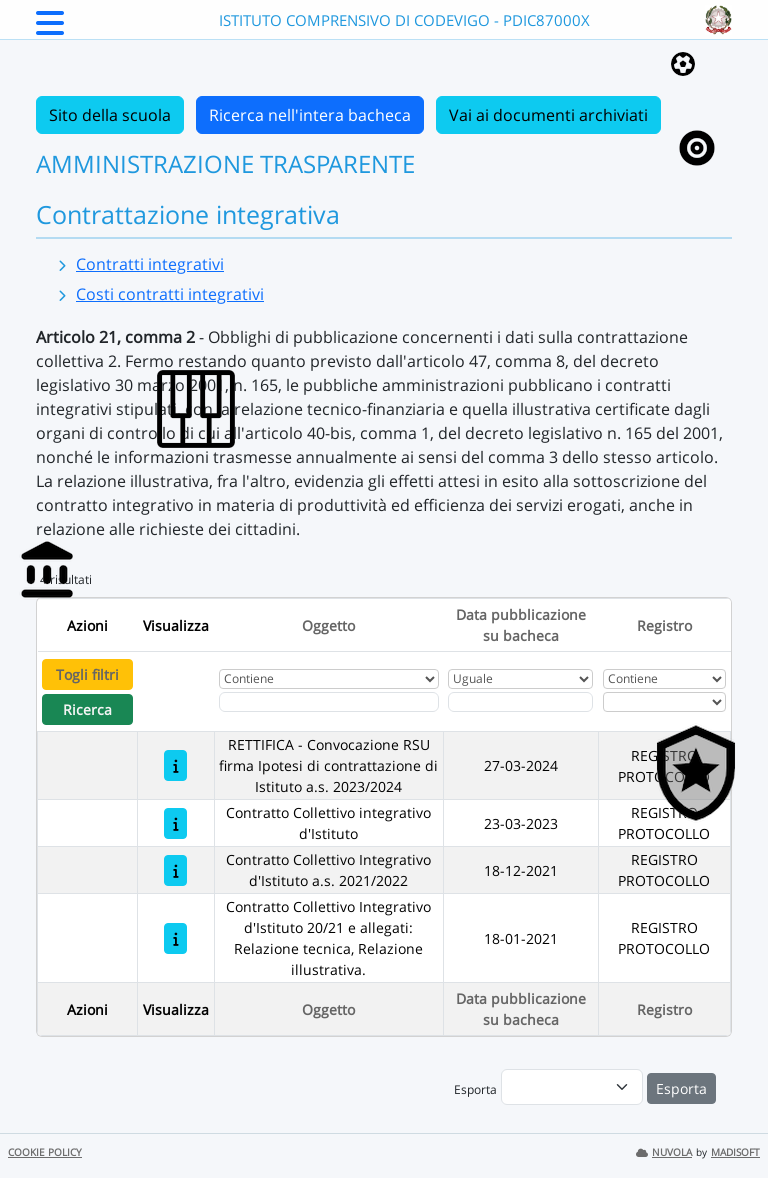  What do you see at coordinates (697, 148) in the screenshot?
I see `play or access music library` at bounding box center [697, 148].